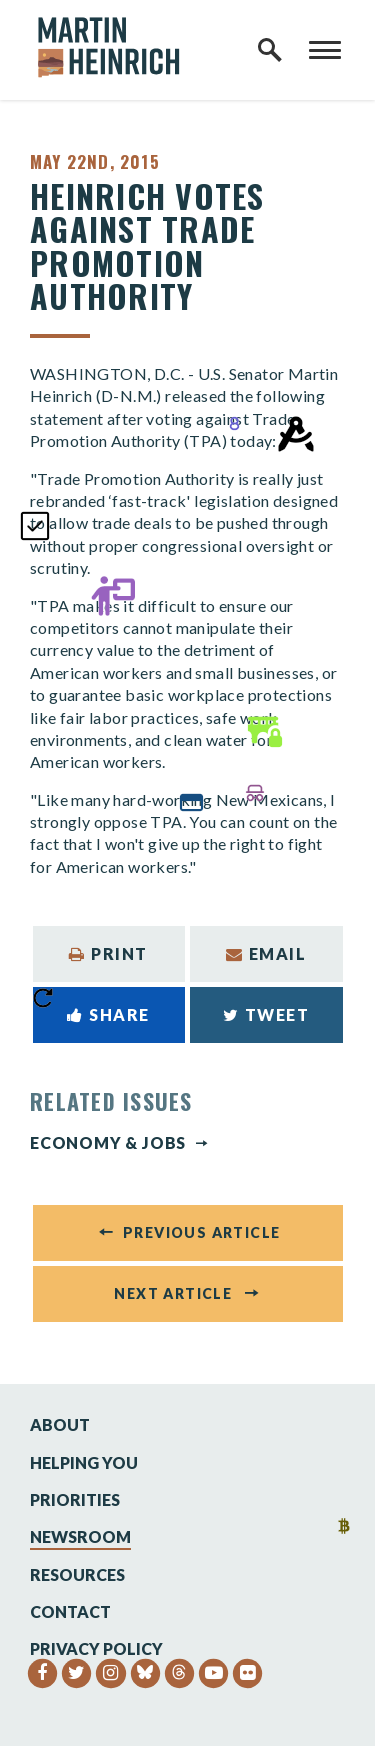  What do you see at coordinates (296, 434) in the screenshot?
I see `access drawing or drafting tools` at bounding box center [296, 434].